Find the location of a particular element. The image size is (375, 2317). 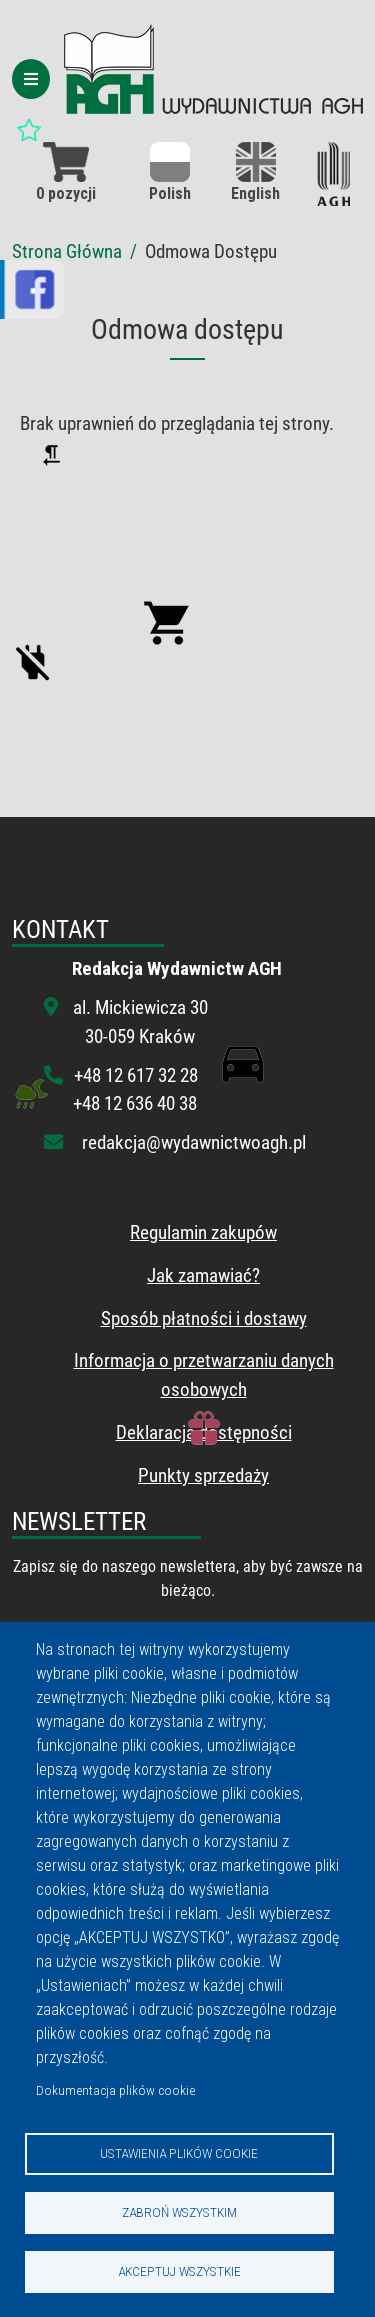

indicates nighttime rain in weather forecast is located at coordinates (32, 1094).